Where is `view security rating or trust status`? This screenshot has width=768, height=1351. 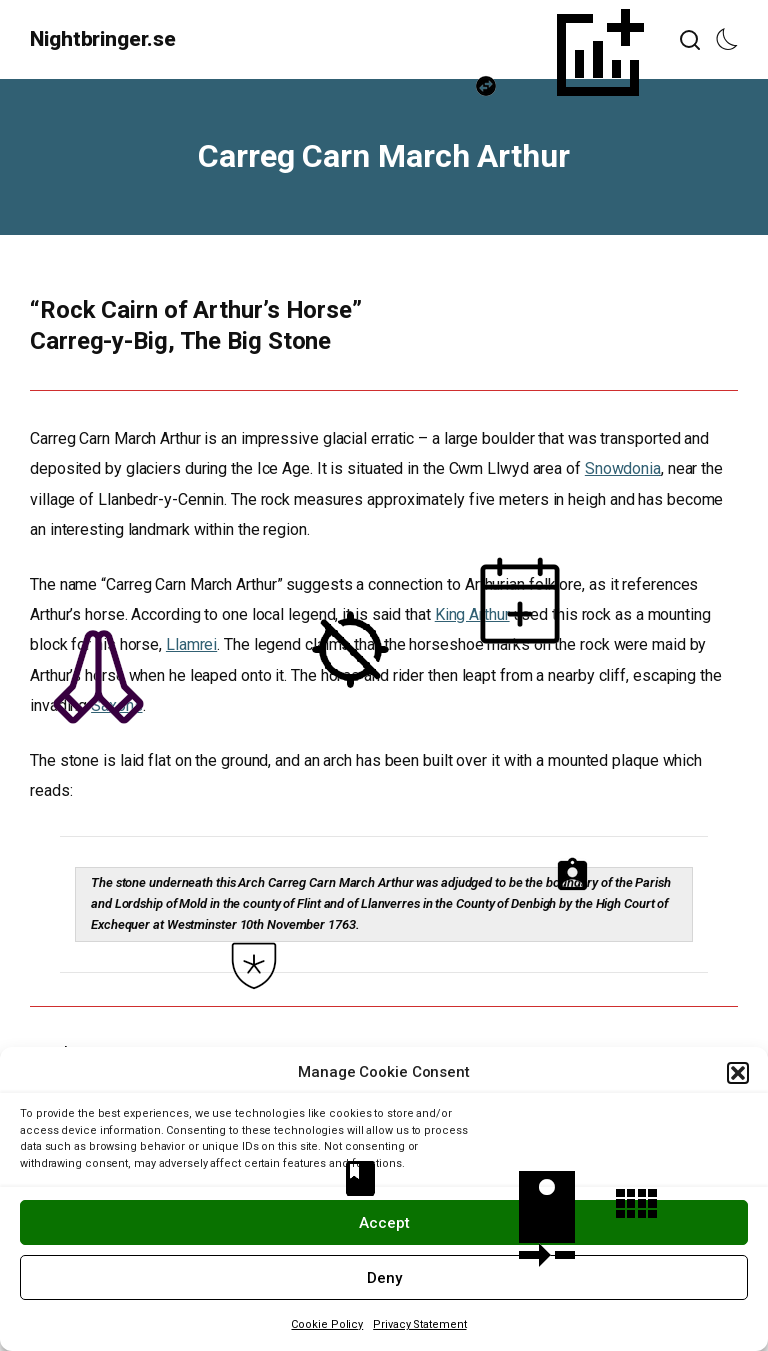 view security rating or trust status is located at coordinates (254, 963).